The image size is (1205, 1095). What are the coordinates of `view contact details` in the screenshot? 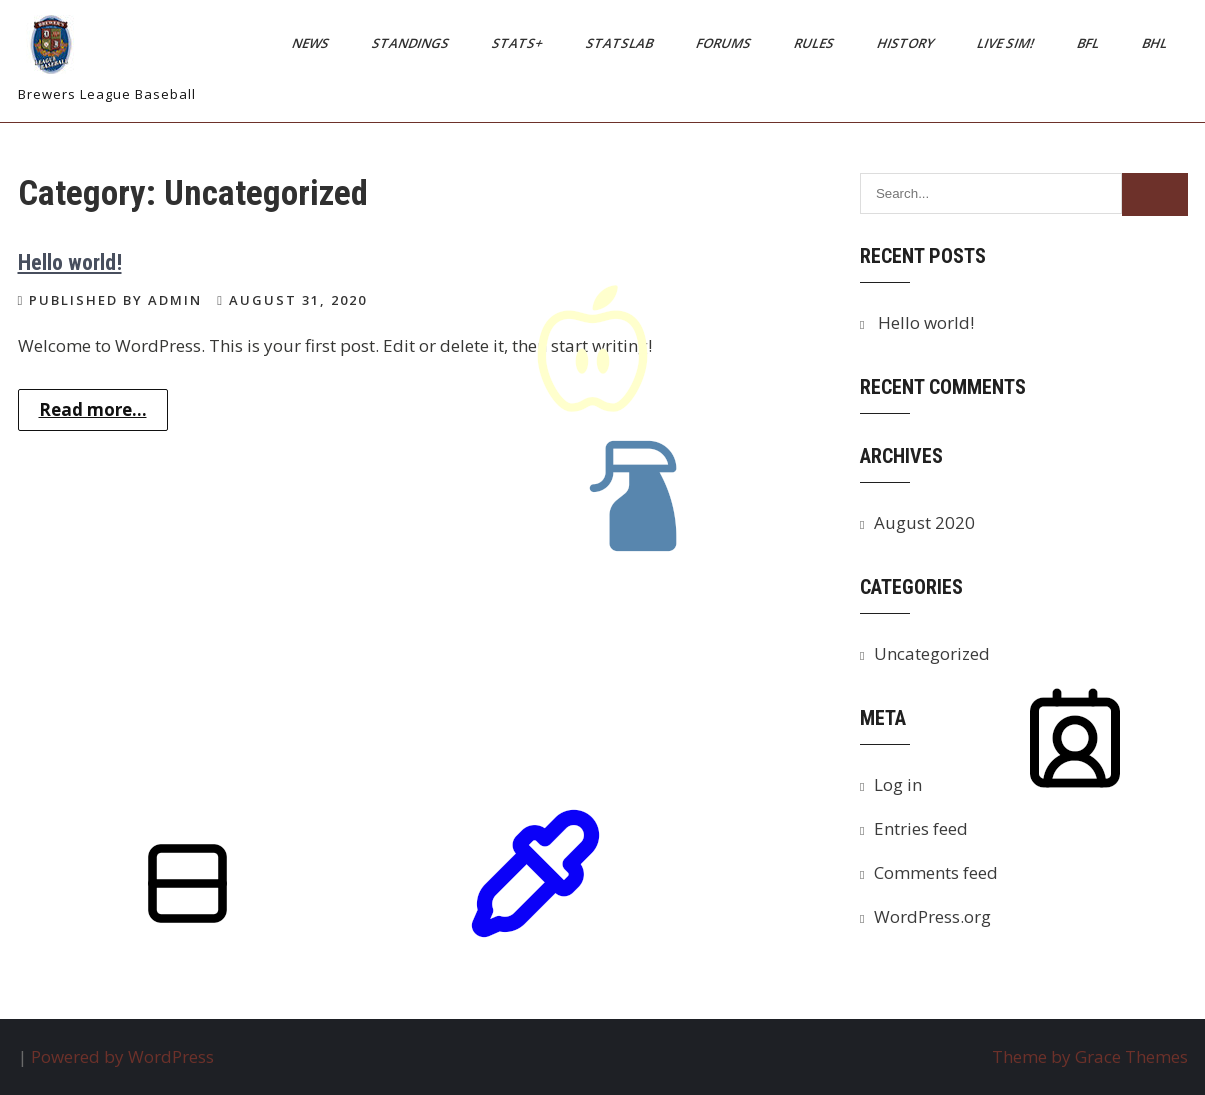 It's located at (1075, 738).